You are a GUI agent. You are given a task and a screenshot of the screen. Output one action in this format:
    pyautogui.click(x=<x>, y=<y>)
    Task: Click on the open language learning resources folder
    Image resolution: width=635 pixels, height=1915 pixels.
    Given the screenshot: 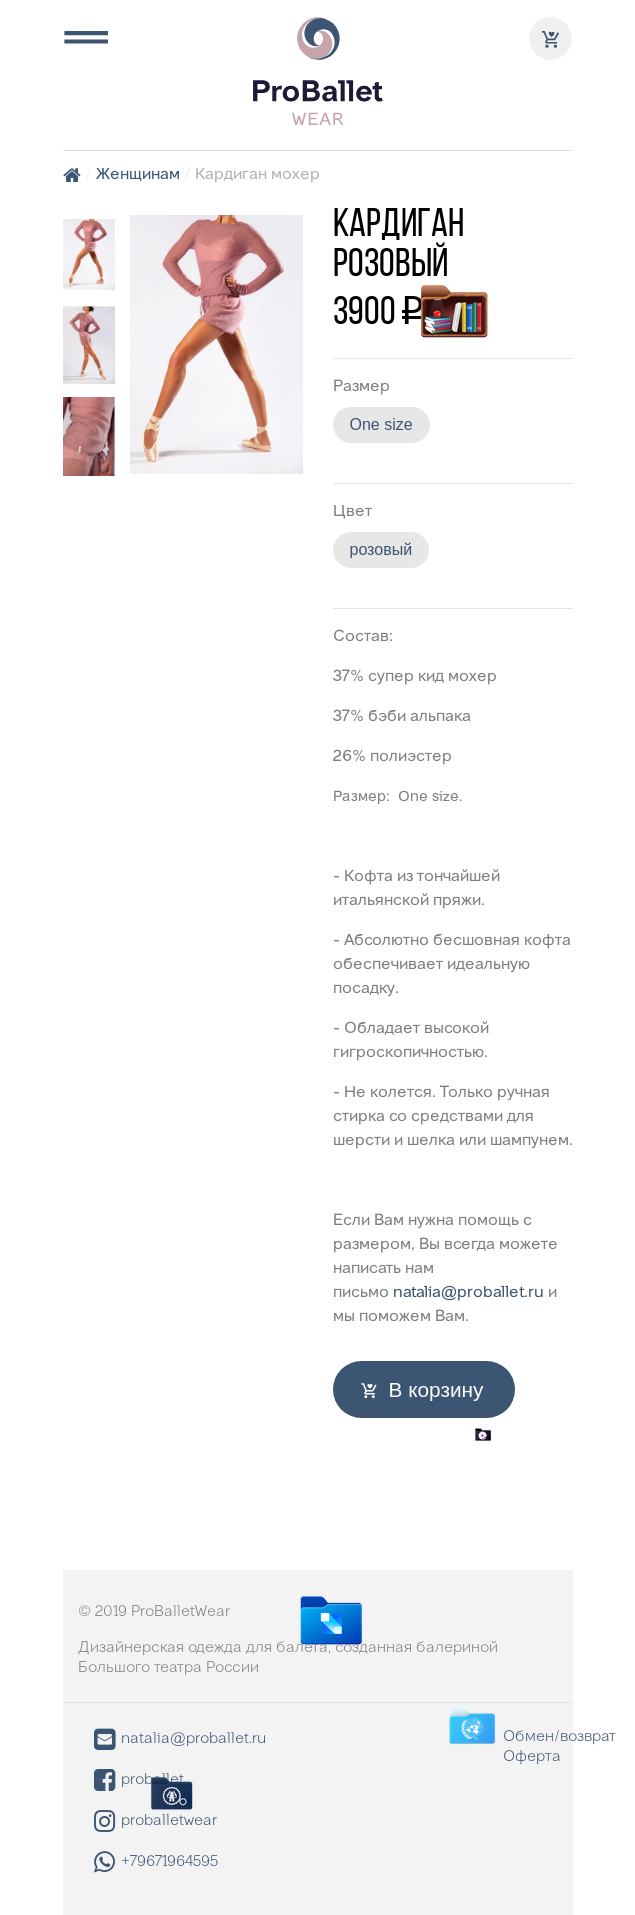 What is the action you would take?
    pyautogui.click(x=472, y=1727)
    